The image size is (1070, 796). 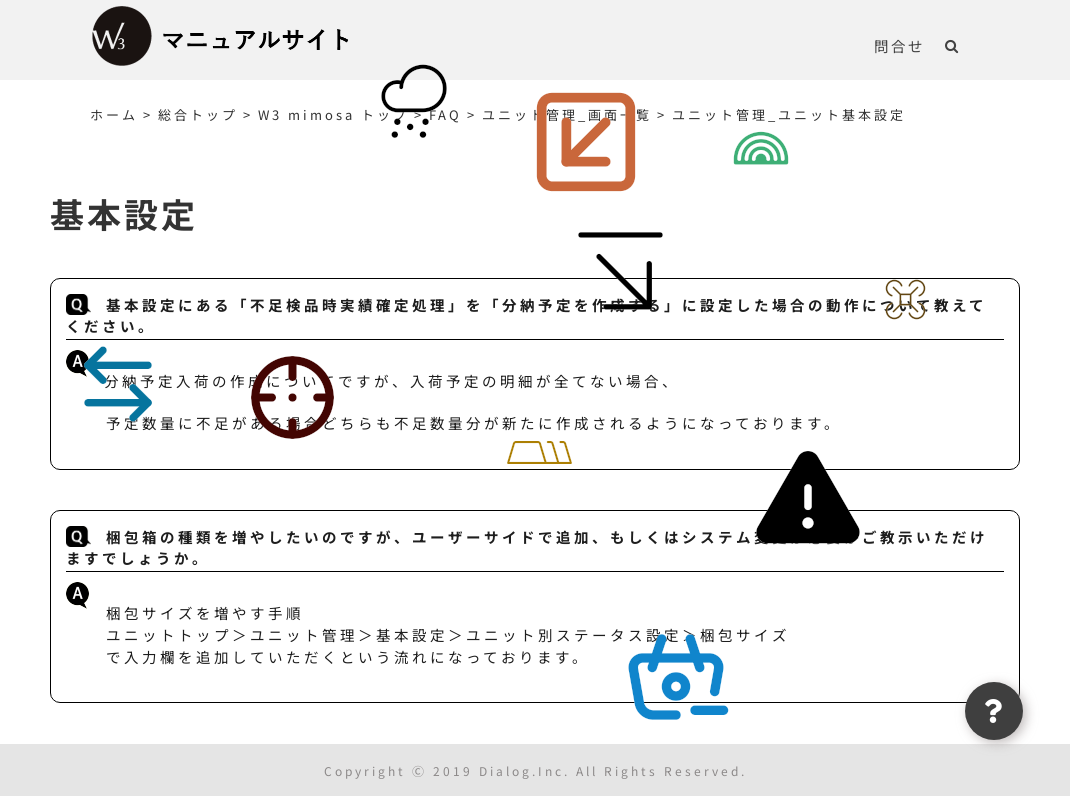 I want to click on indicates a warning or caution state, so click(x=808, y=499).